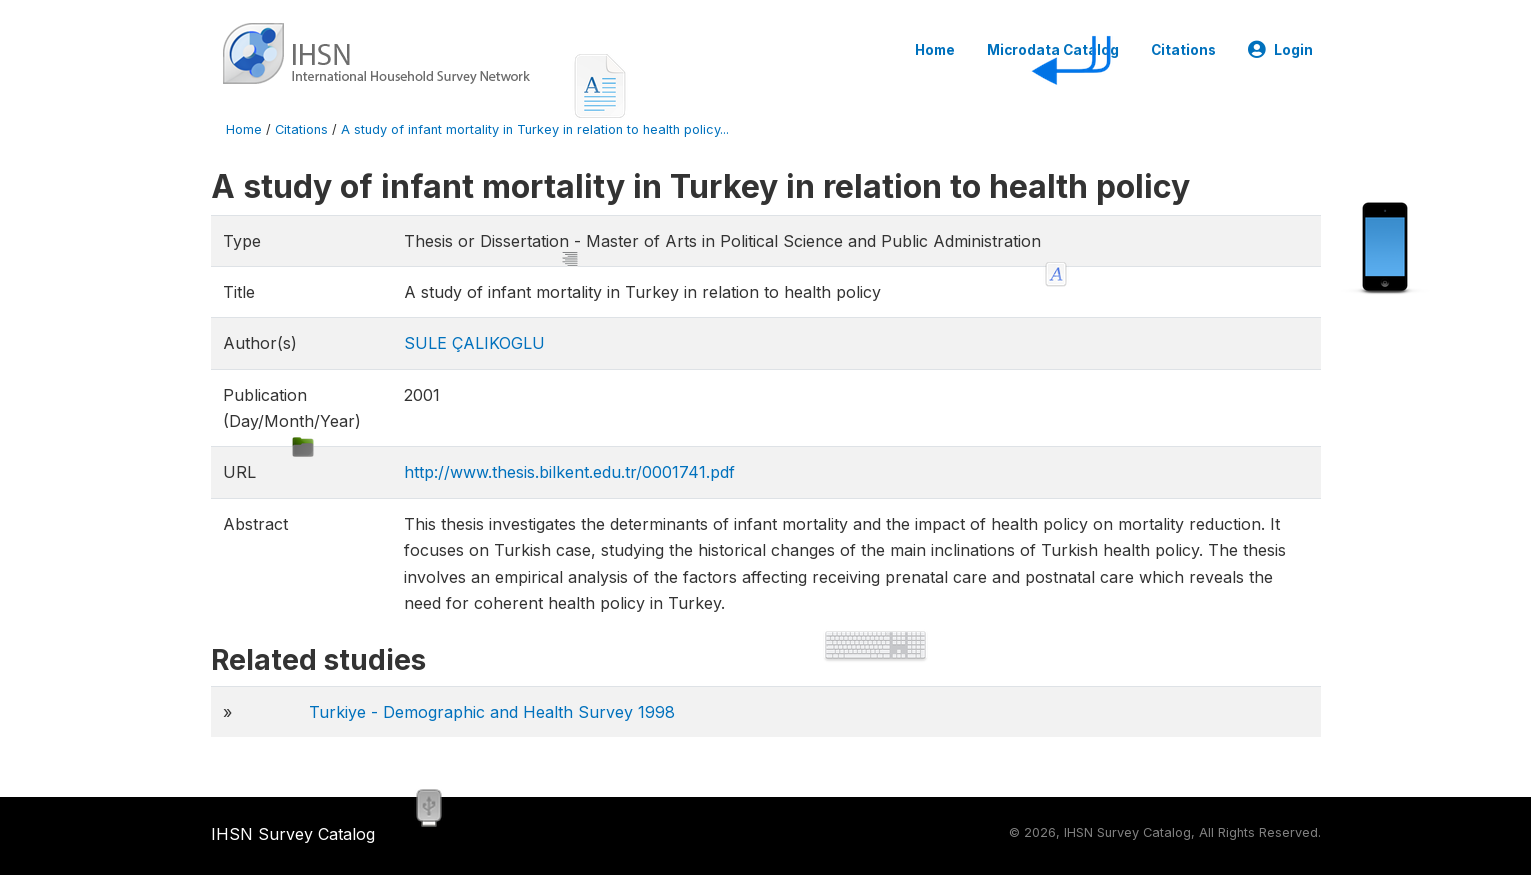  Describe the element at coordinates (875, 644) in the screenshot. I see `connect a wireless keyboard via bluetooth` at that location.